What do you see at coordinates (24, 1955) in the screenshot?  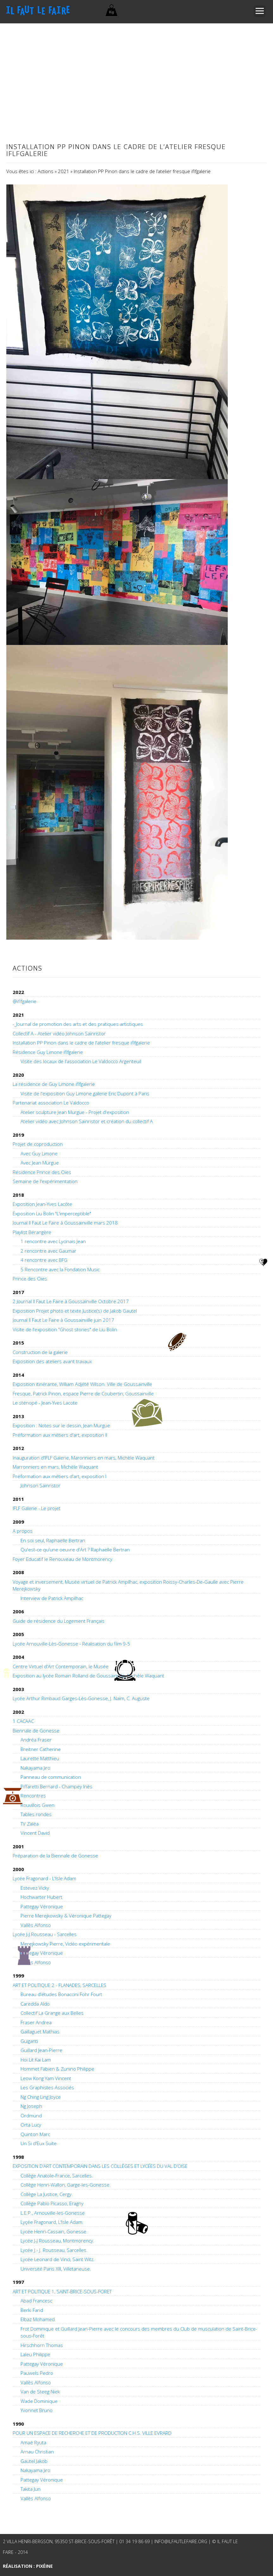 I see `view castle or fortress location` at bounding box center [24, 1955].